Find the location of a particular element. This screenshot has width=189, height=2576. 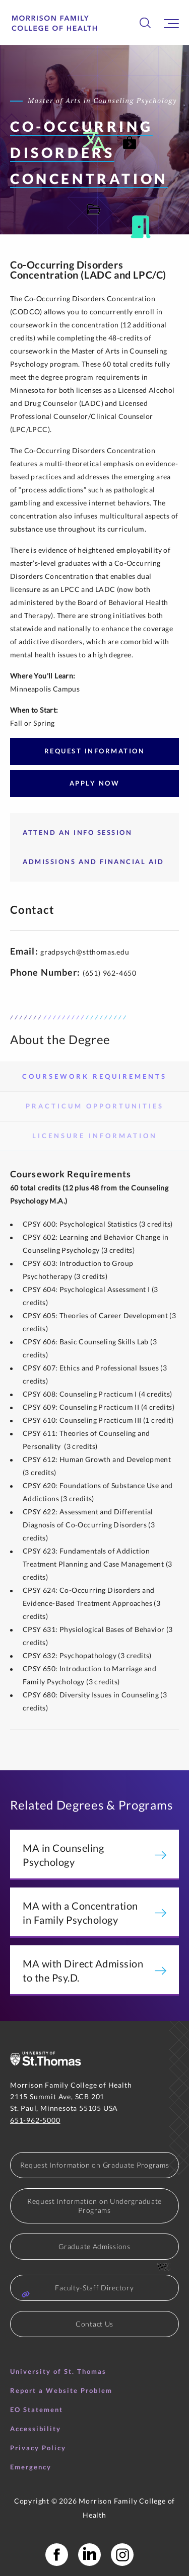

log out or sign out of your account is located at coordinates (141, 227).